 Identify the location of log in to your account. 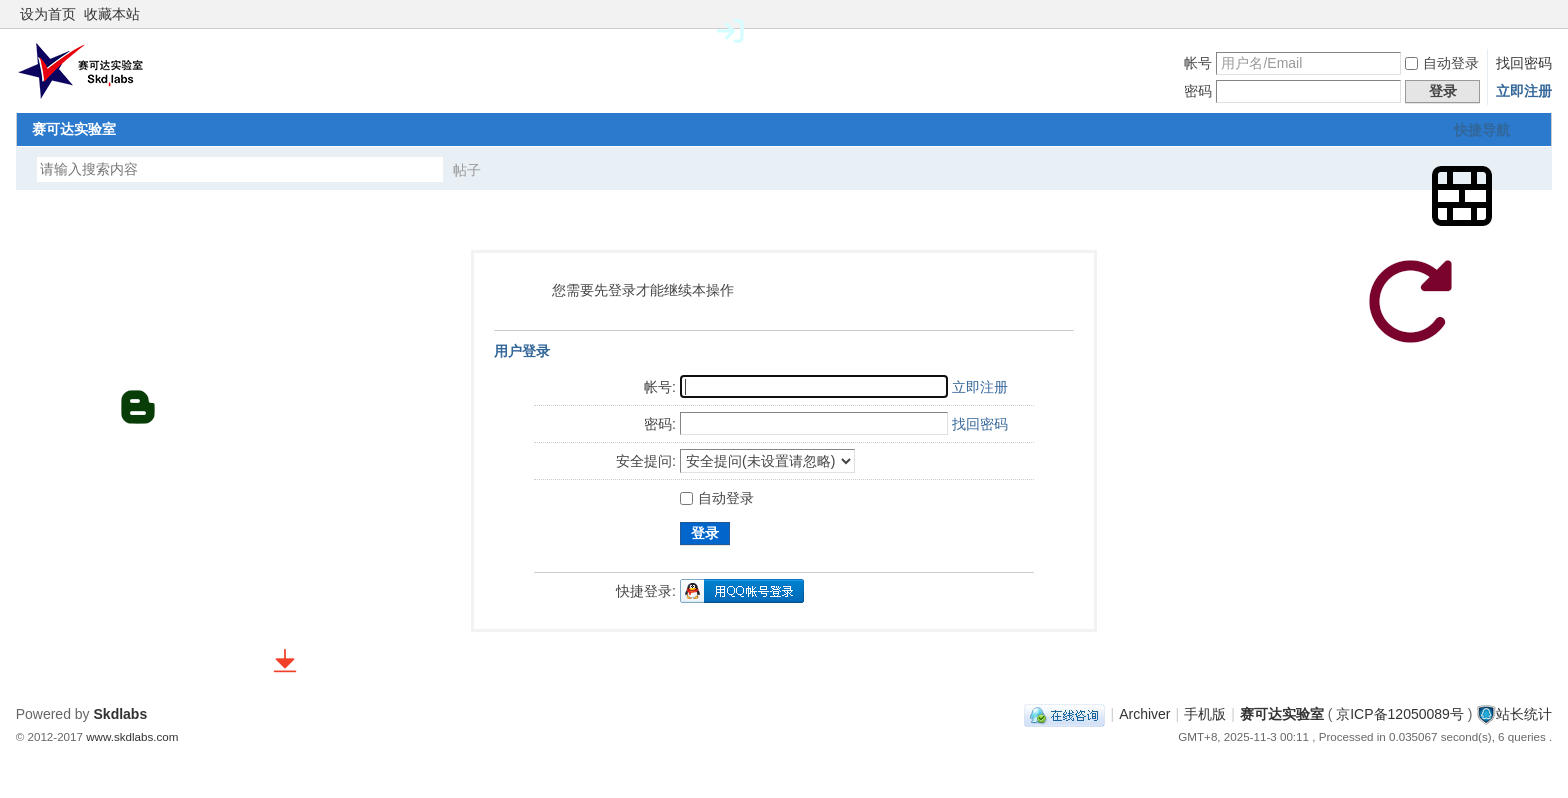
(730, 31).